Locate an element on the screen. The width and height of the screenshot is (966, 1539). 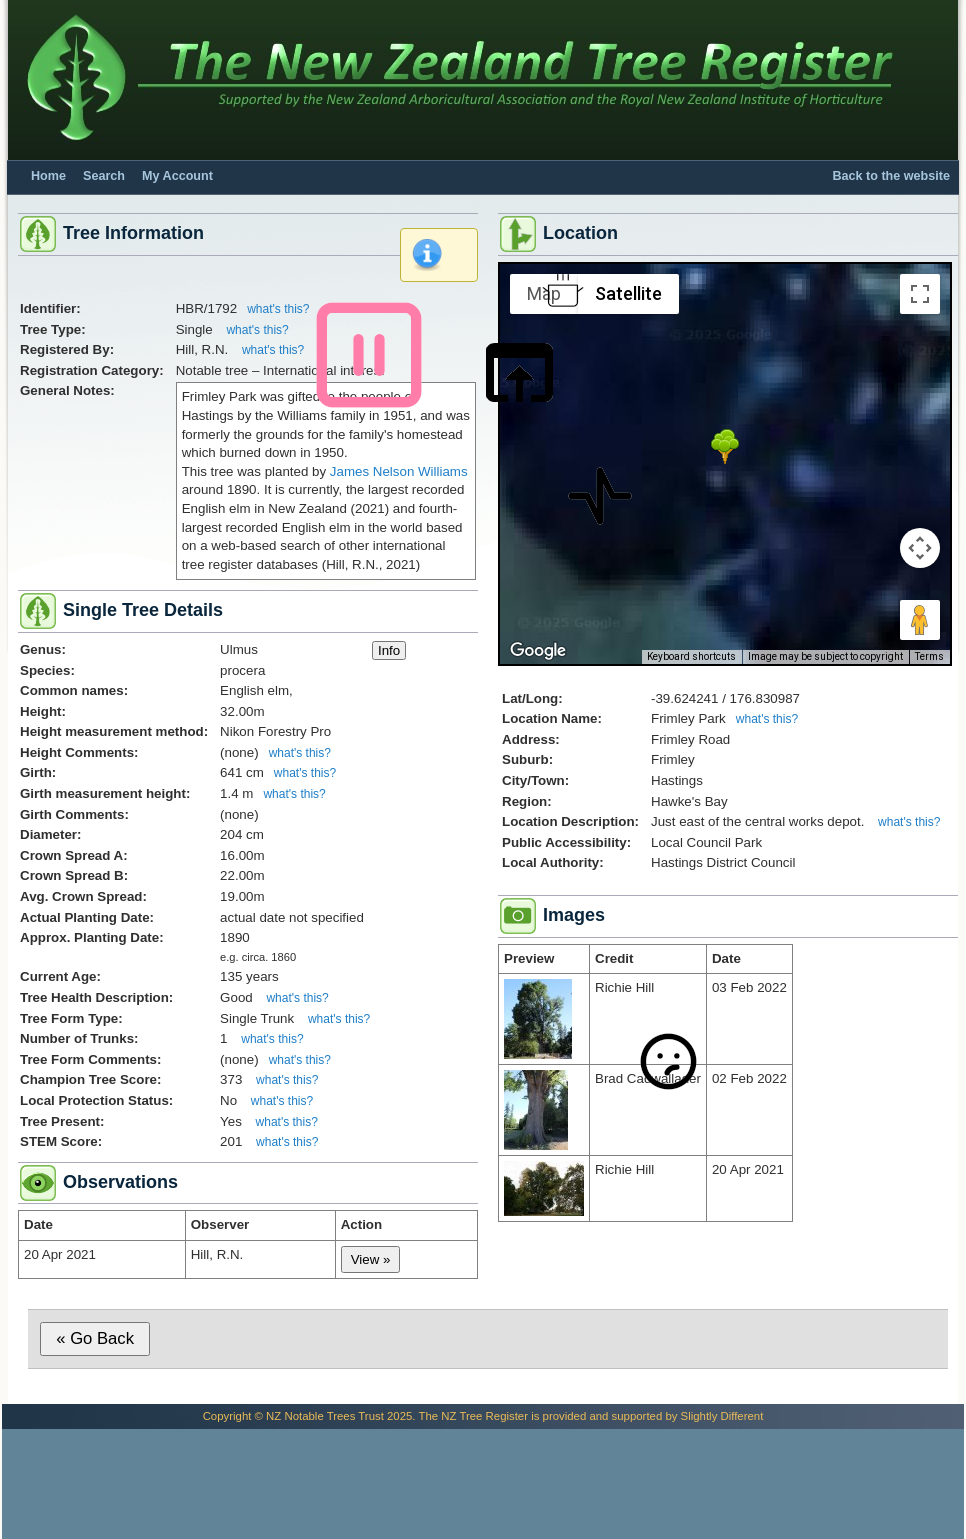
indicate user frustration or negative feedback is located at coordinates (668, 1061).